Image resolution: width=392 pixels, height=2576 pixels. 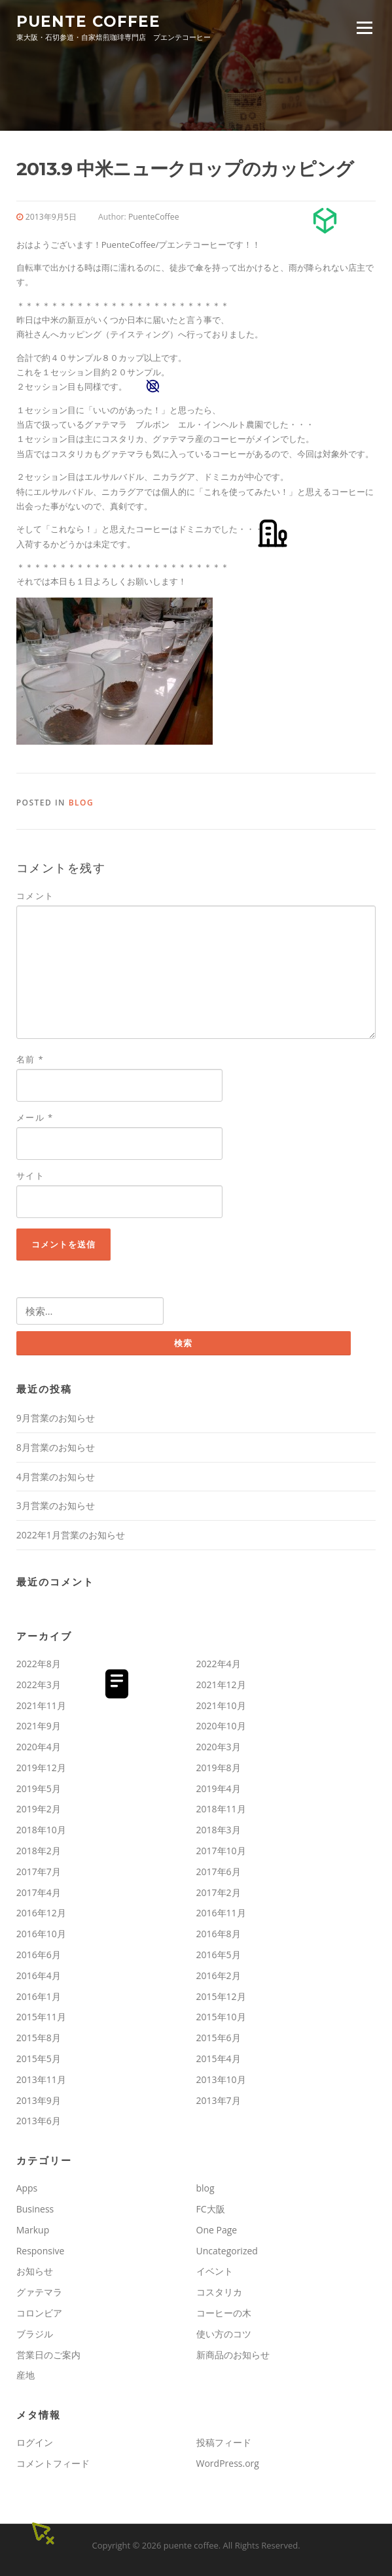 What do you see at coordinates (152, 386) in the screenshot?
I see `help or support is unavailable` at bounding box center [152, 386].